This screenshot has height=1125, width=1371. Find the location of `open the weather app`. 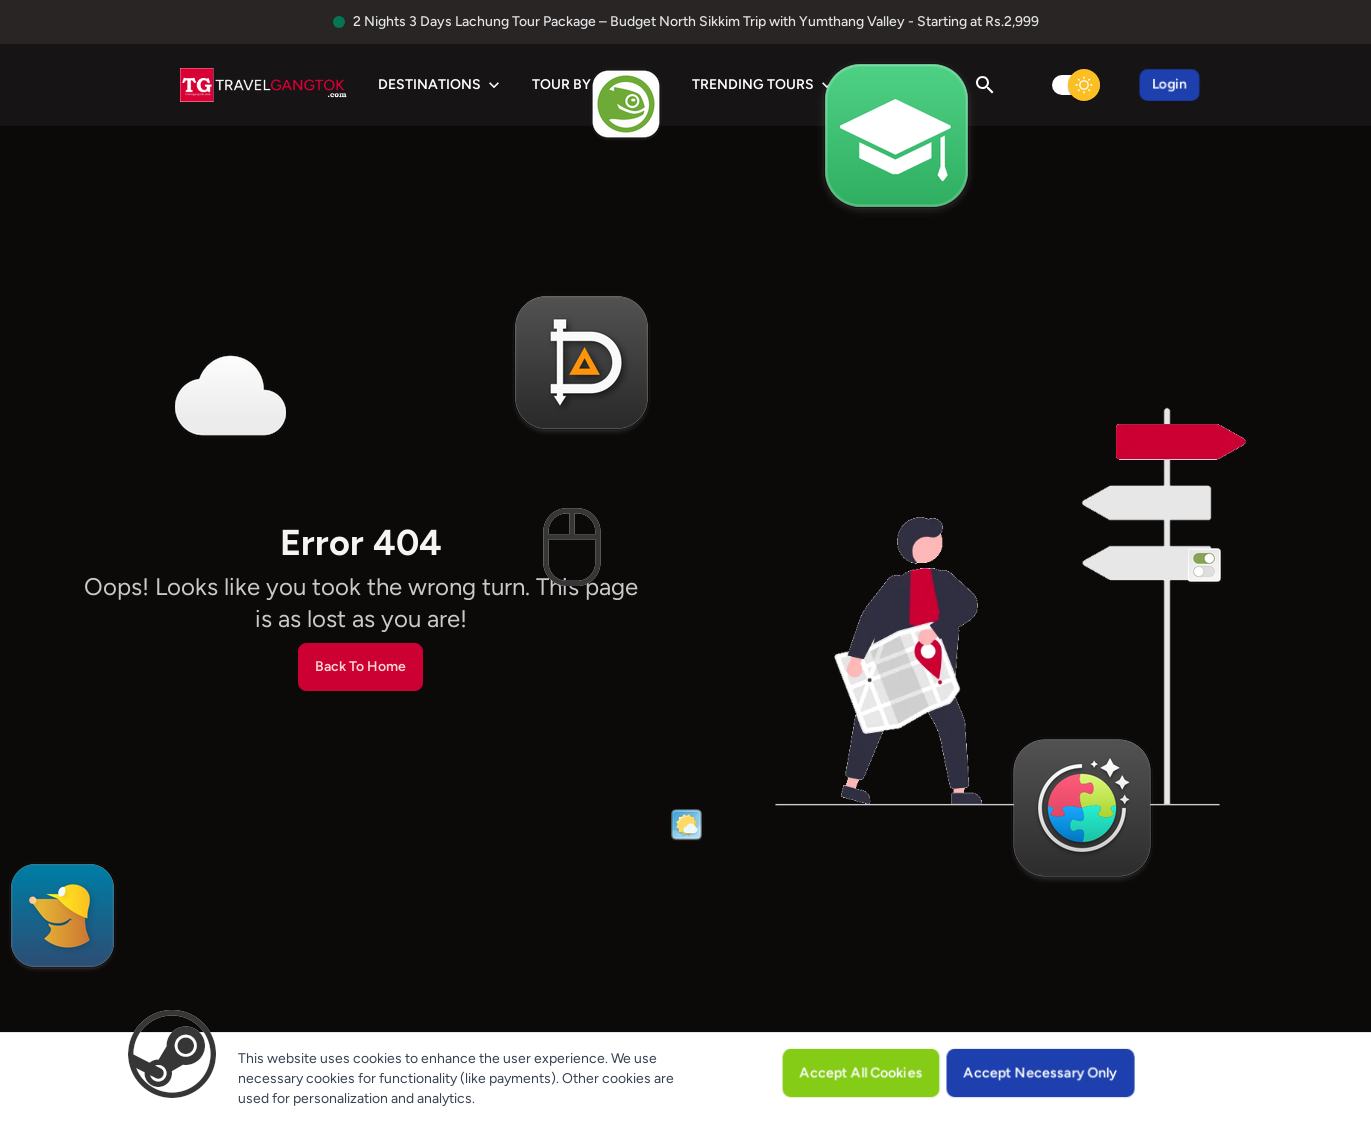

open the weather app is located at coordinates (686, 824).